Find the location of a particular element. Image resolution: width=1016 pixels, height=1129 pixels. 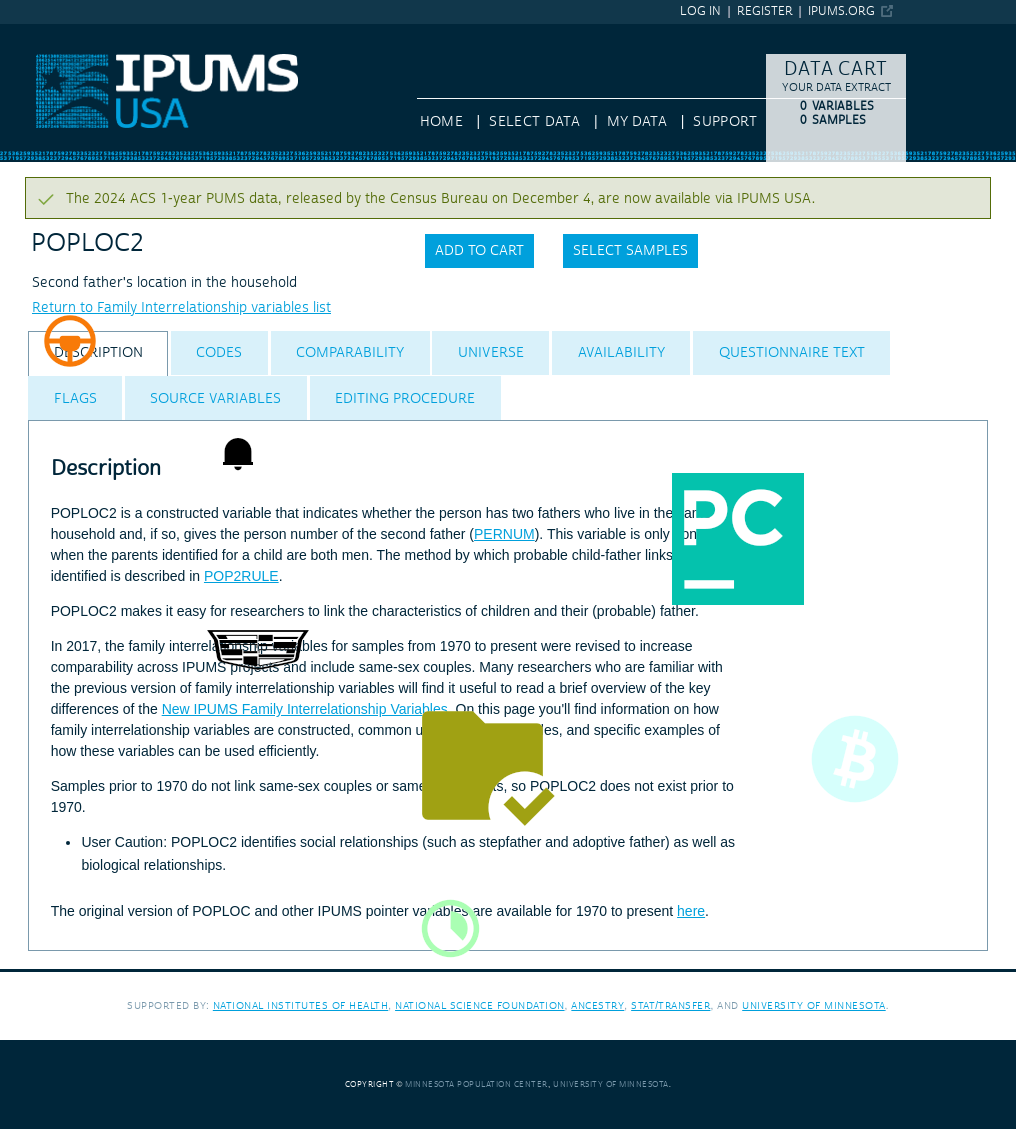

bitcoin logo is located at coordinates (855, 759).